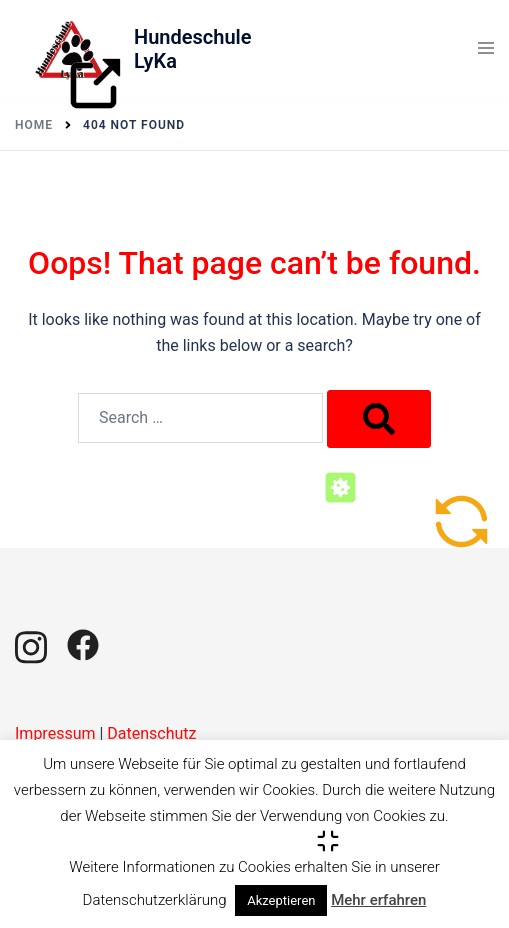  I want to click on indicates virus or malware detected, so click(340, 487).